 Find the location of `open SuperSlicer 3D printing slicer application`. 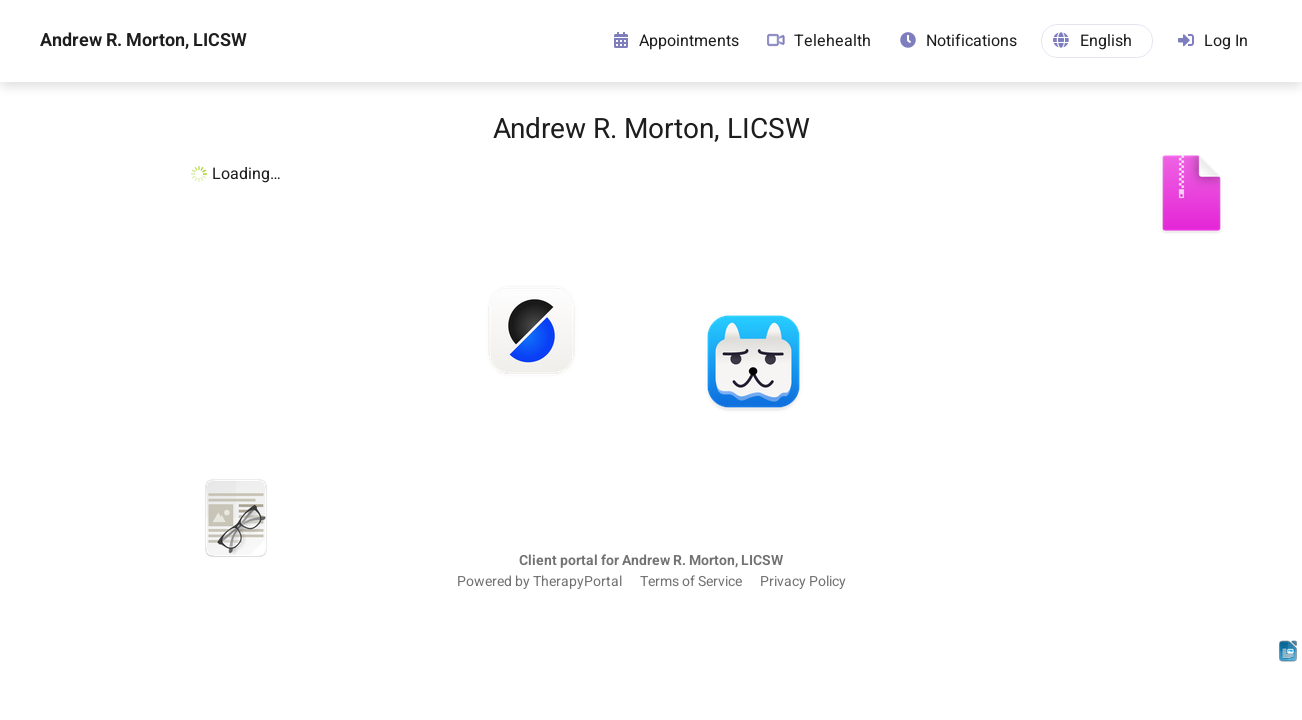

open SuperSlicer 3D printing slicer application is located at coordinates (531, 330).